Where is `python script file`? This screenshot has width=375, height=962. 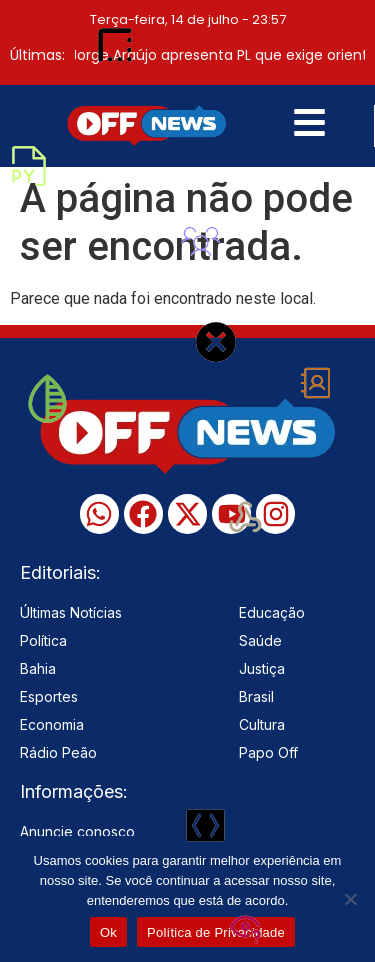 python script file is located at coordinates (29, 166).